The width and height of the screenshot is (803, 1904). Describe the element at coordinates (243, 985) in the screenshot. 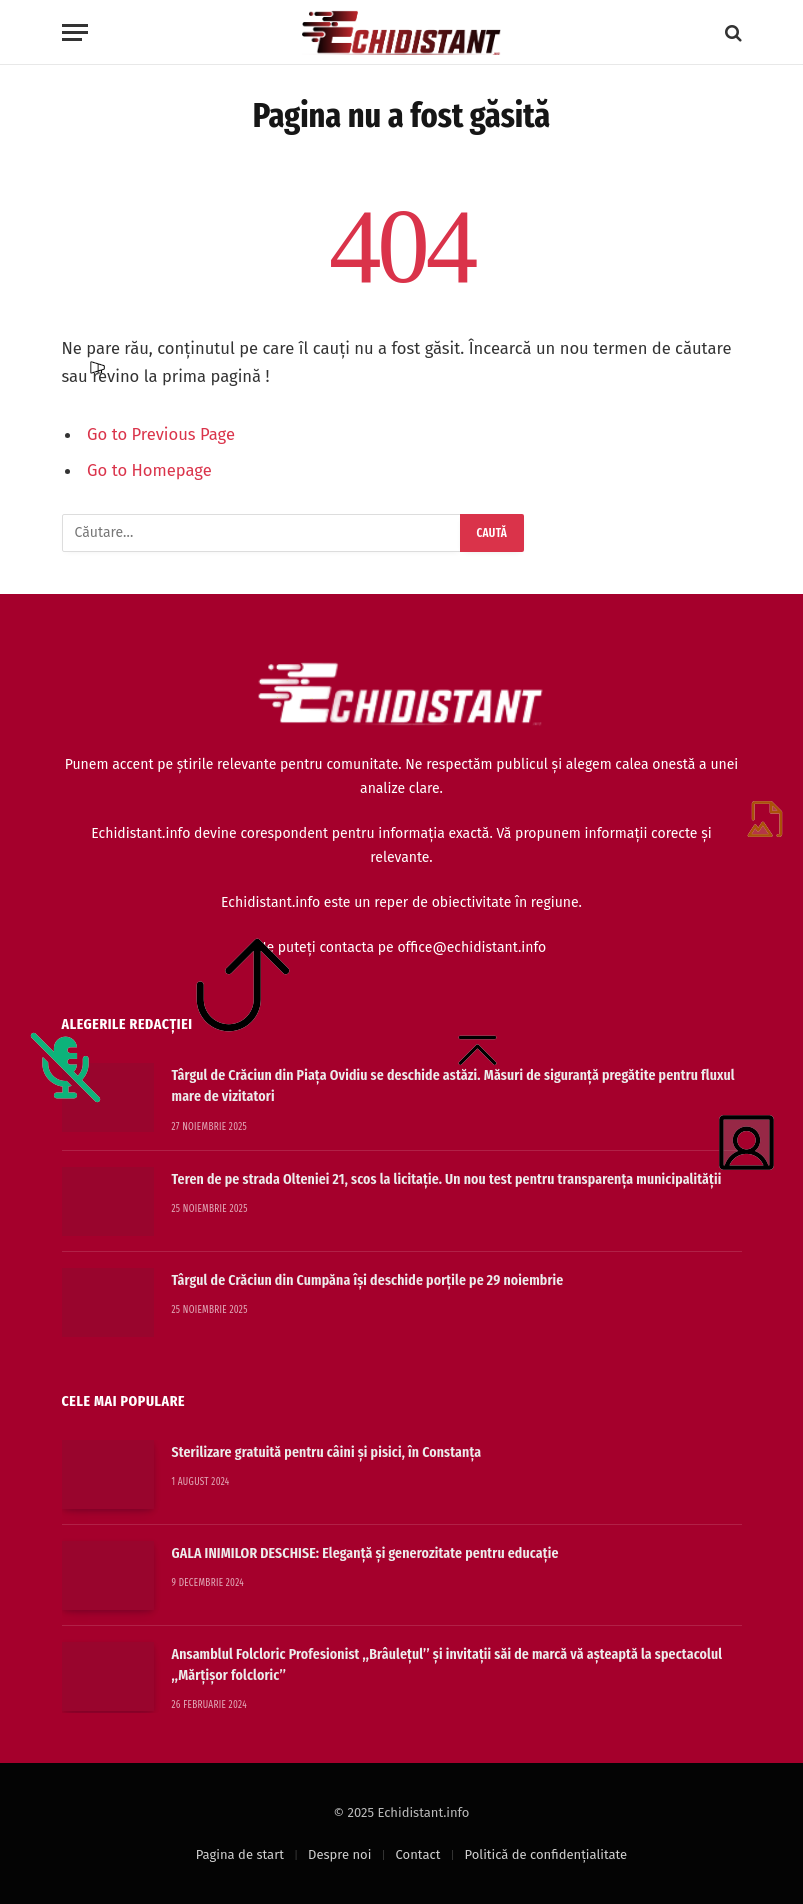

I see `go back to top of page` at that location.